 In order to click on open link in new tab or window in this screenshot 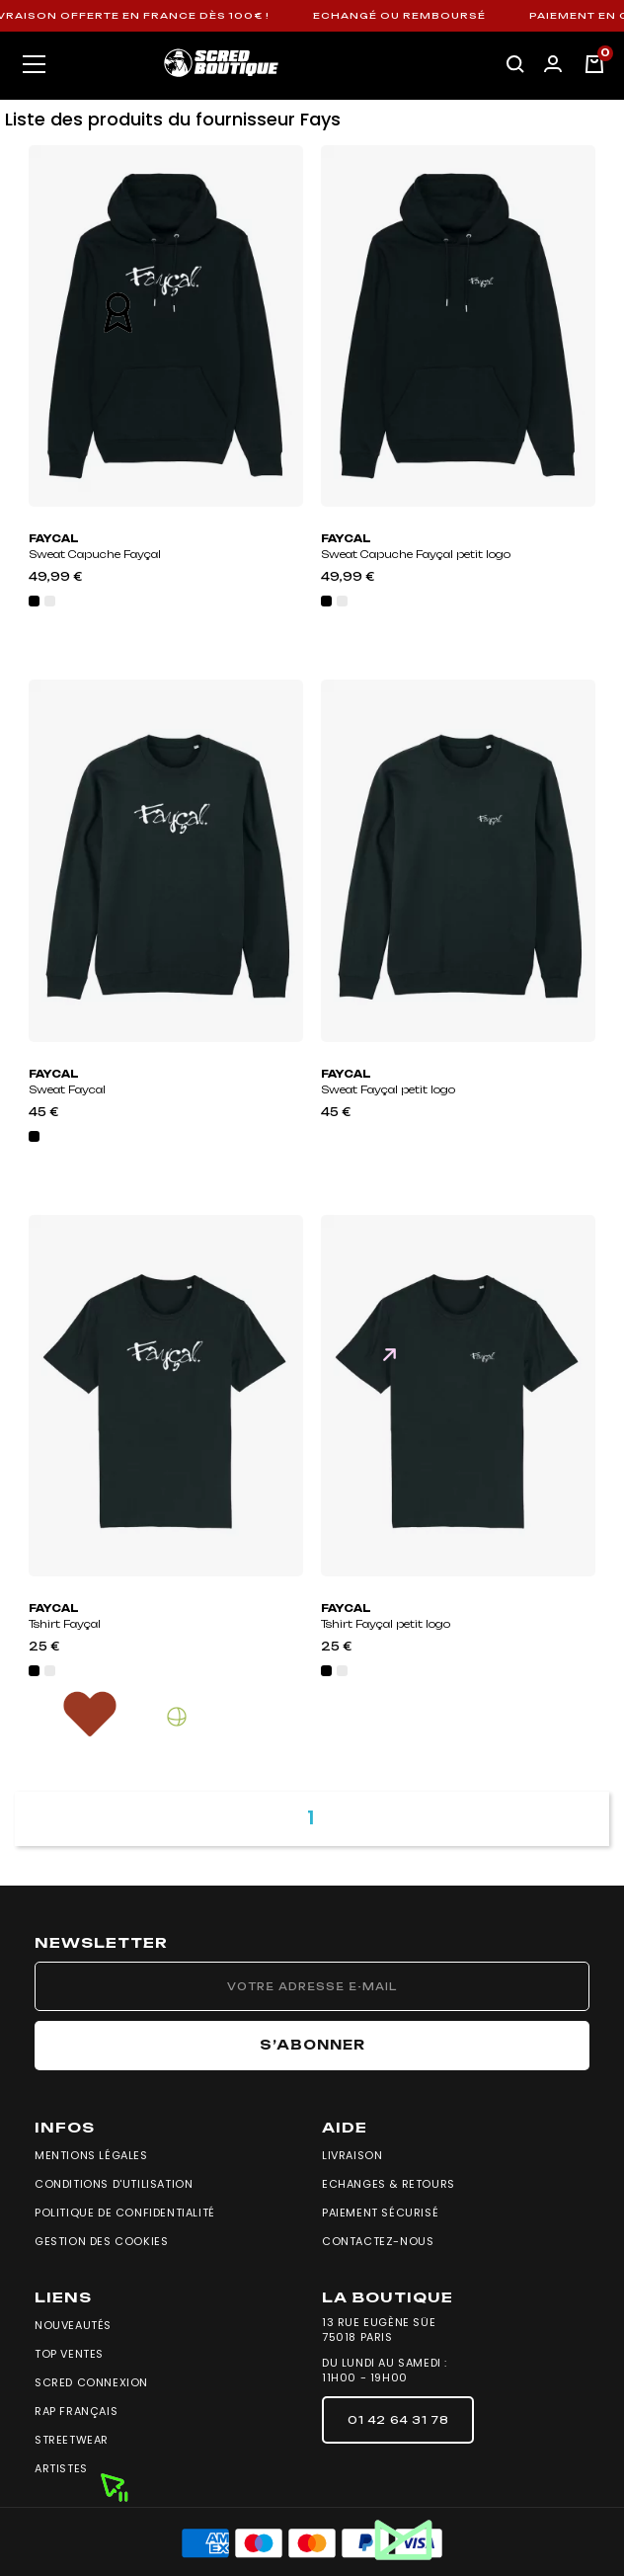, I will do `click(389, 1354)`.